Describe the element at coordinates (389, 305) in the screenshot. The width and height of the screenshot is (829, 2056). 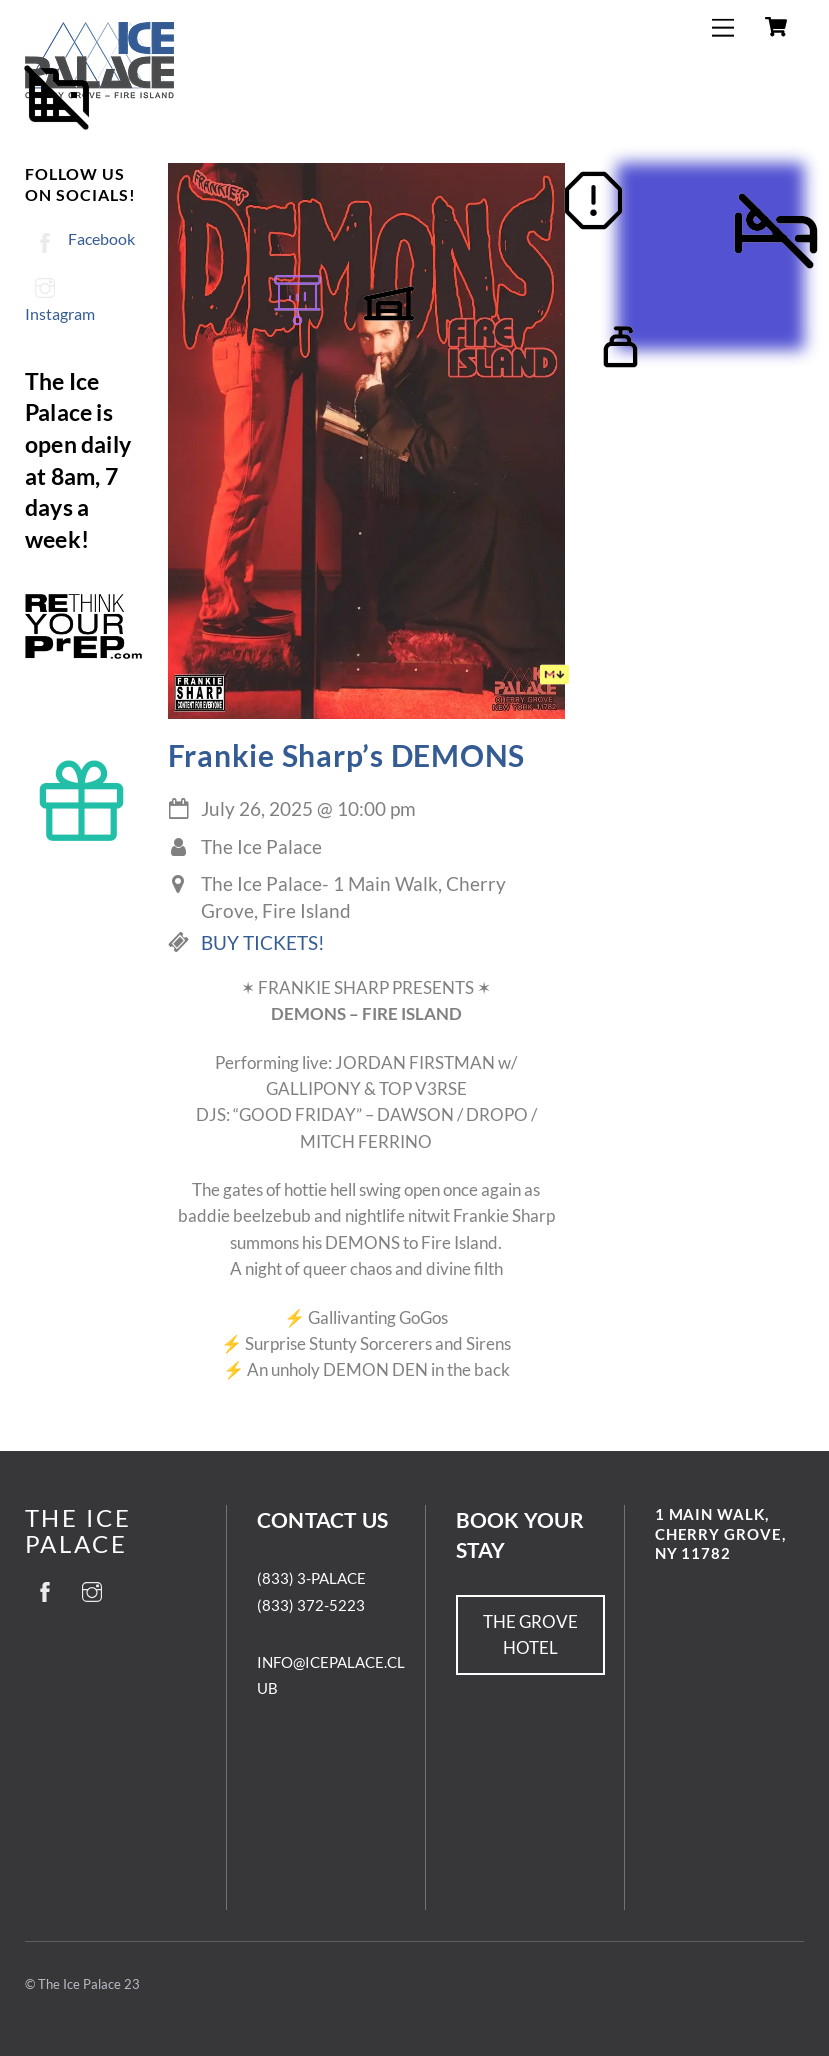
I see `access warehouse or storage inventory` at that location.